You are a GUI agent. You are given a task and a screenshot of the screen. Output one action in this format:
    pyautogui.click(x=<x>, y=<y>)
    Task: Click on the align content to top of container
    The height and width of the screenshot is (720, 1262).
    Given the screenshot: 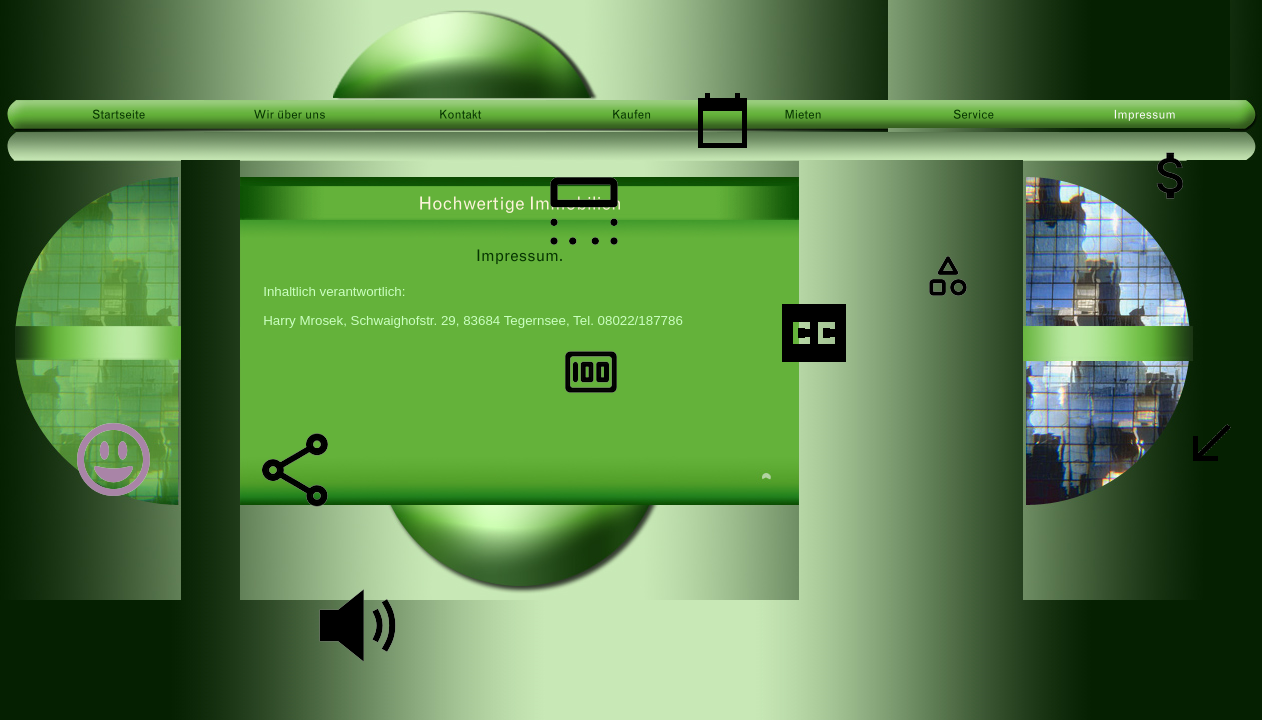 What is the action you would take?
    pyautogui.click(x=584, y=211)
    